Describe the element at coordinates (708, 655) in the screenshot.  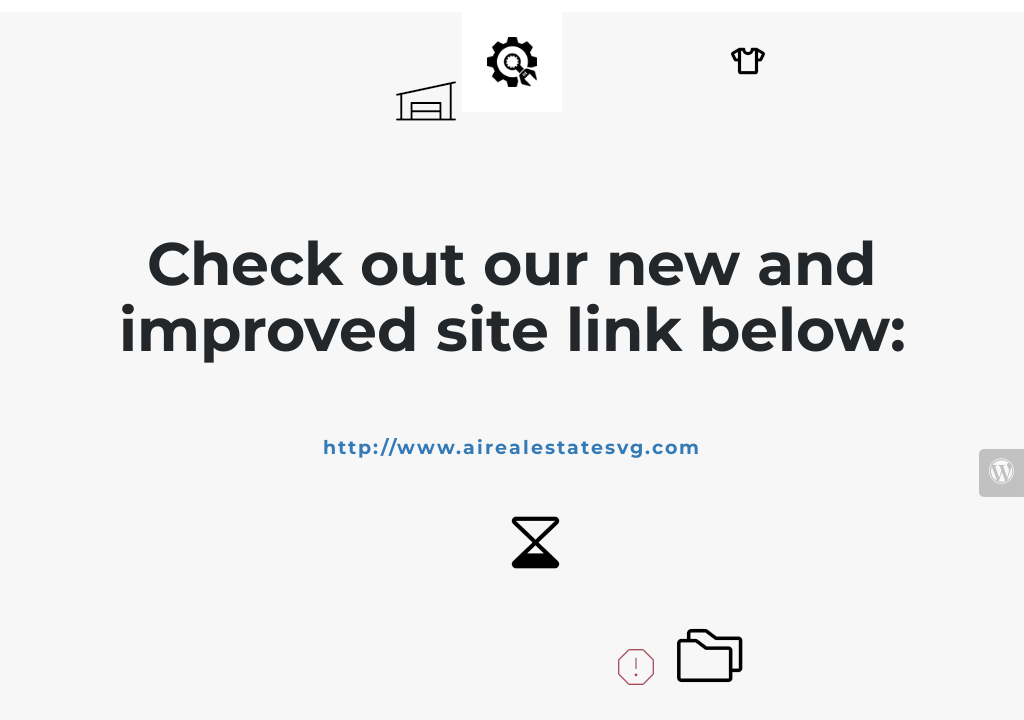
I see `browse all folders` at that location.